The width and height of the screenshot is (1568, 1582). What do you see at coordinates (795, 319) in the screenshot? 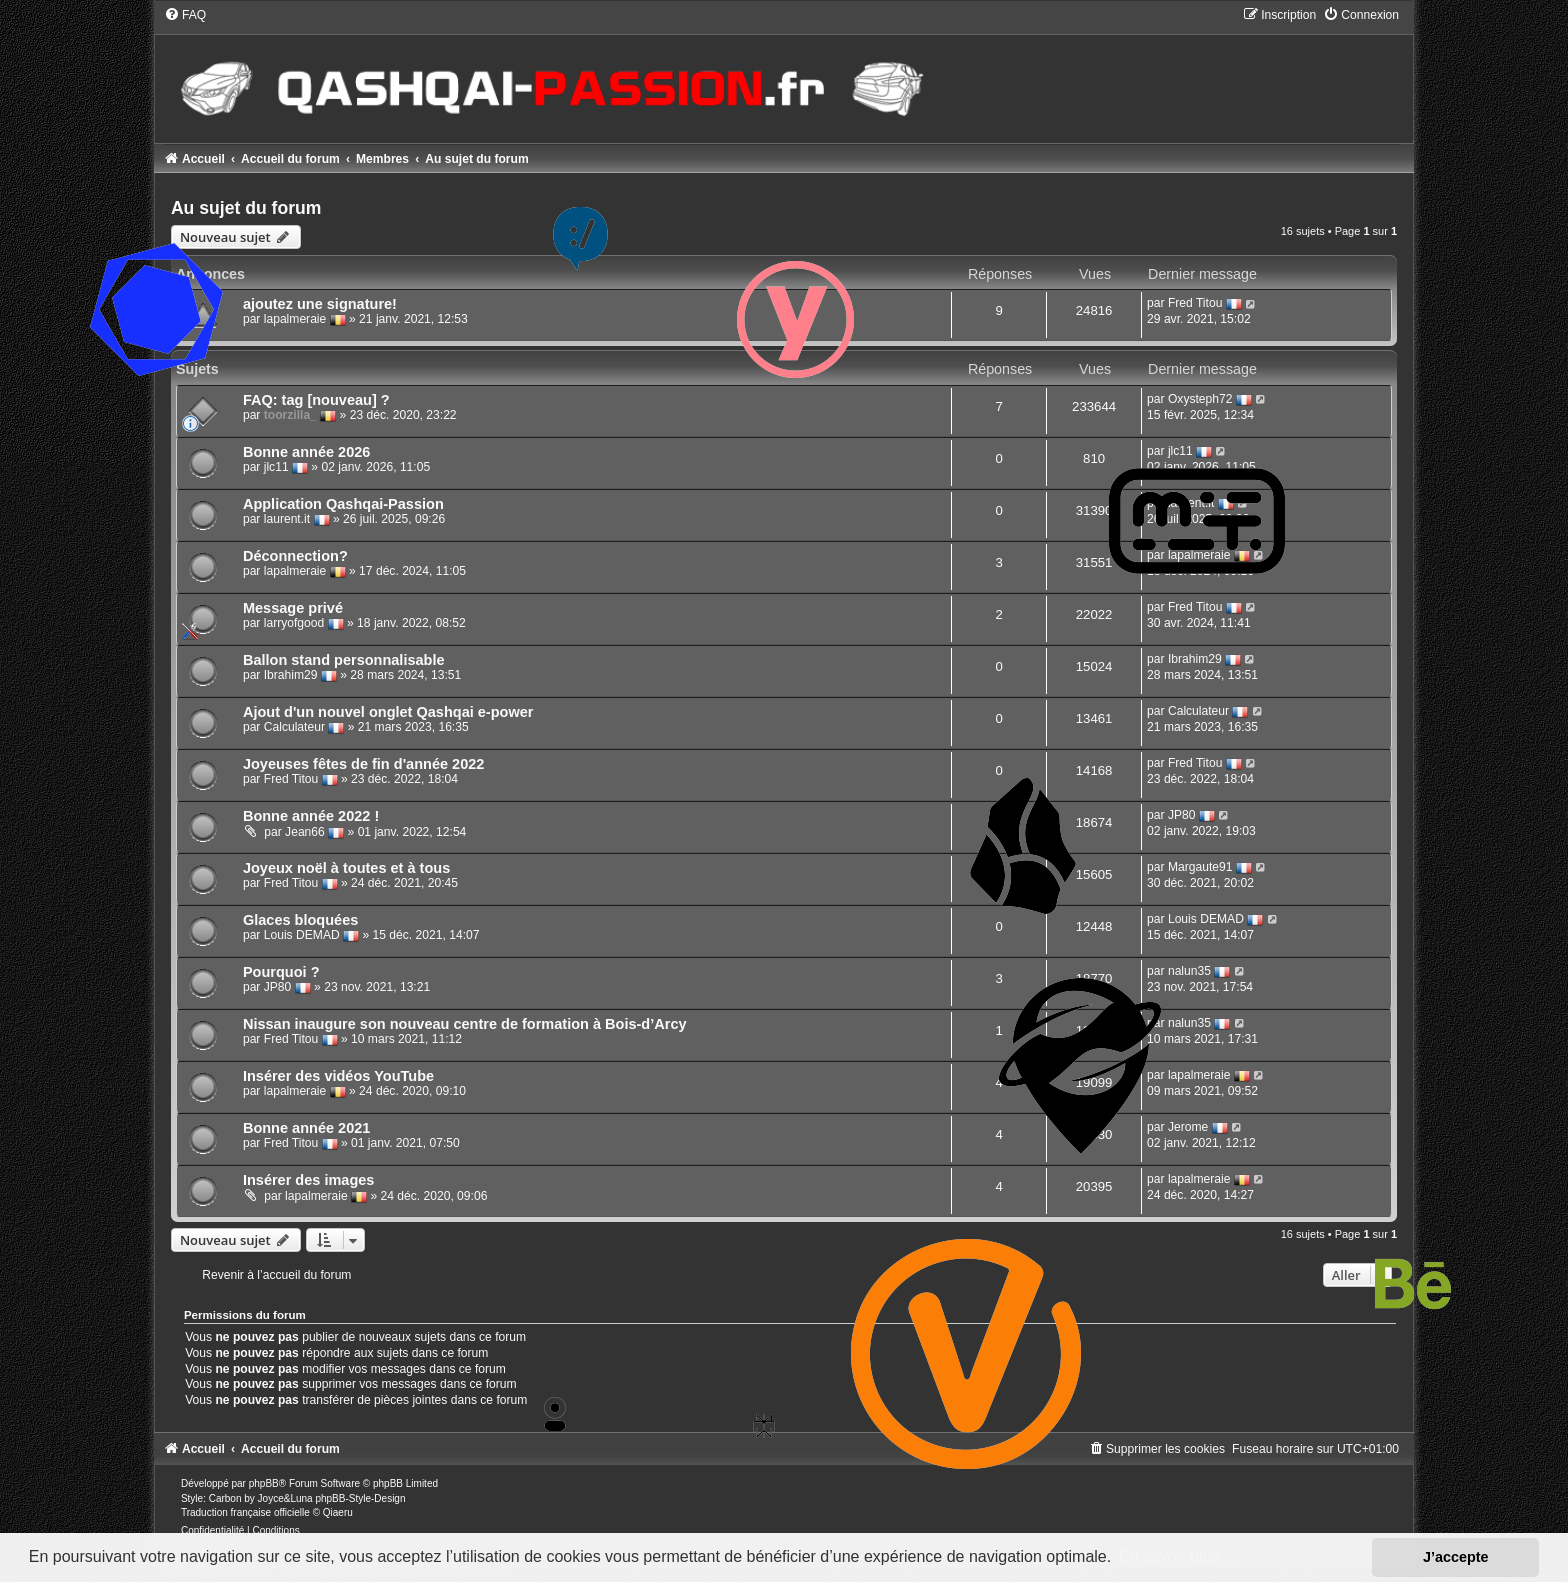
I see `yubico security key branding` at bounding box center [795, 319].